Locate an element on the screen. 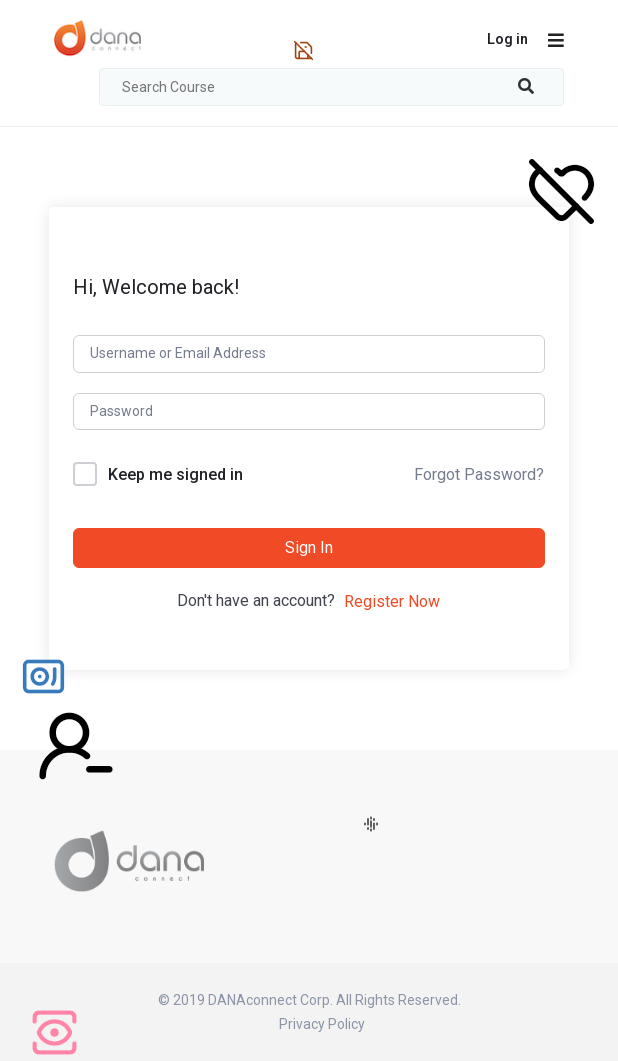 The width and height of the screenshot is (618, 1061). view or preview content is located at coordinates (54, 1032).